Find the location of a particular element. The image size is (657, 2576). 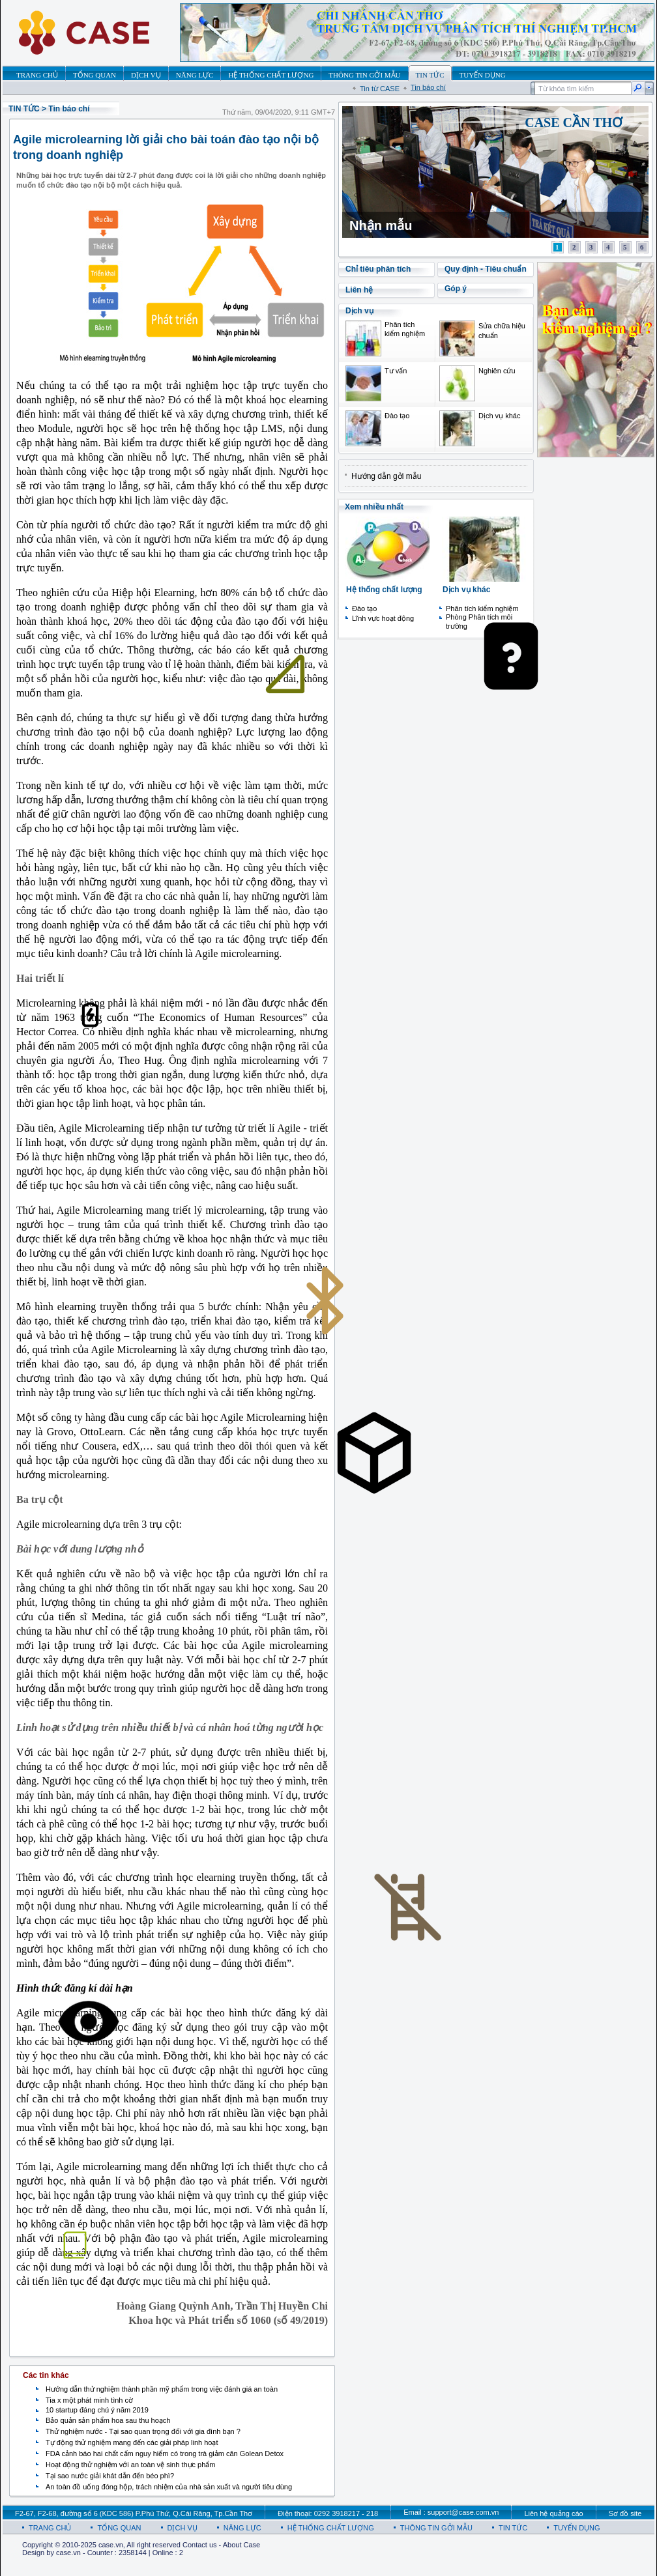

toggle bluetooth connectivity on or off is located at coordinates (325, 1300).